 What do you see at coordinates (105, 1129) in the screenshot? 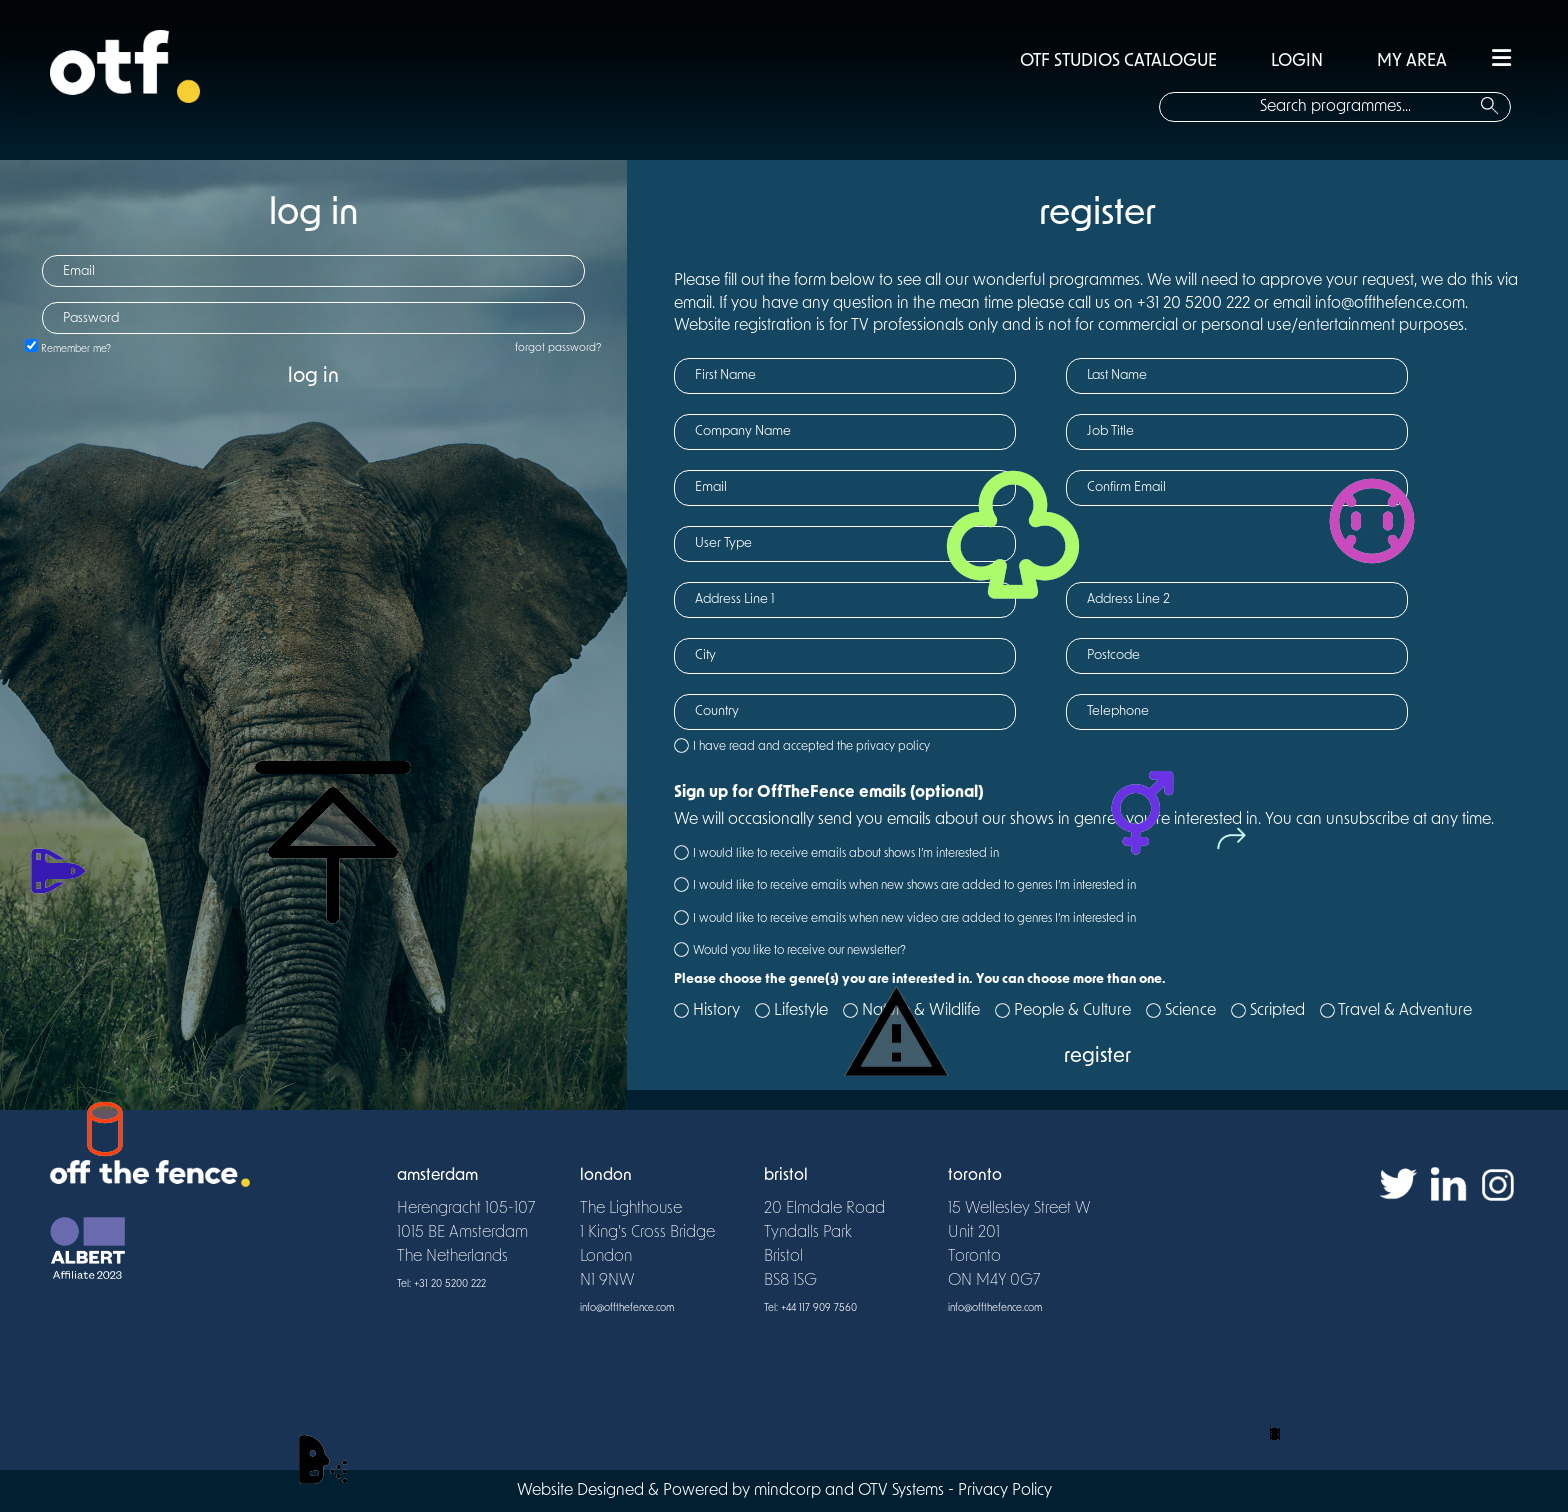
I see `database or data storage` at bounding box center [105, 1129].